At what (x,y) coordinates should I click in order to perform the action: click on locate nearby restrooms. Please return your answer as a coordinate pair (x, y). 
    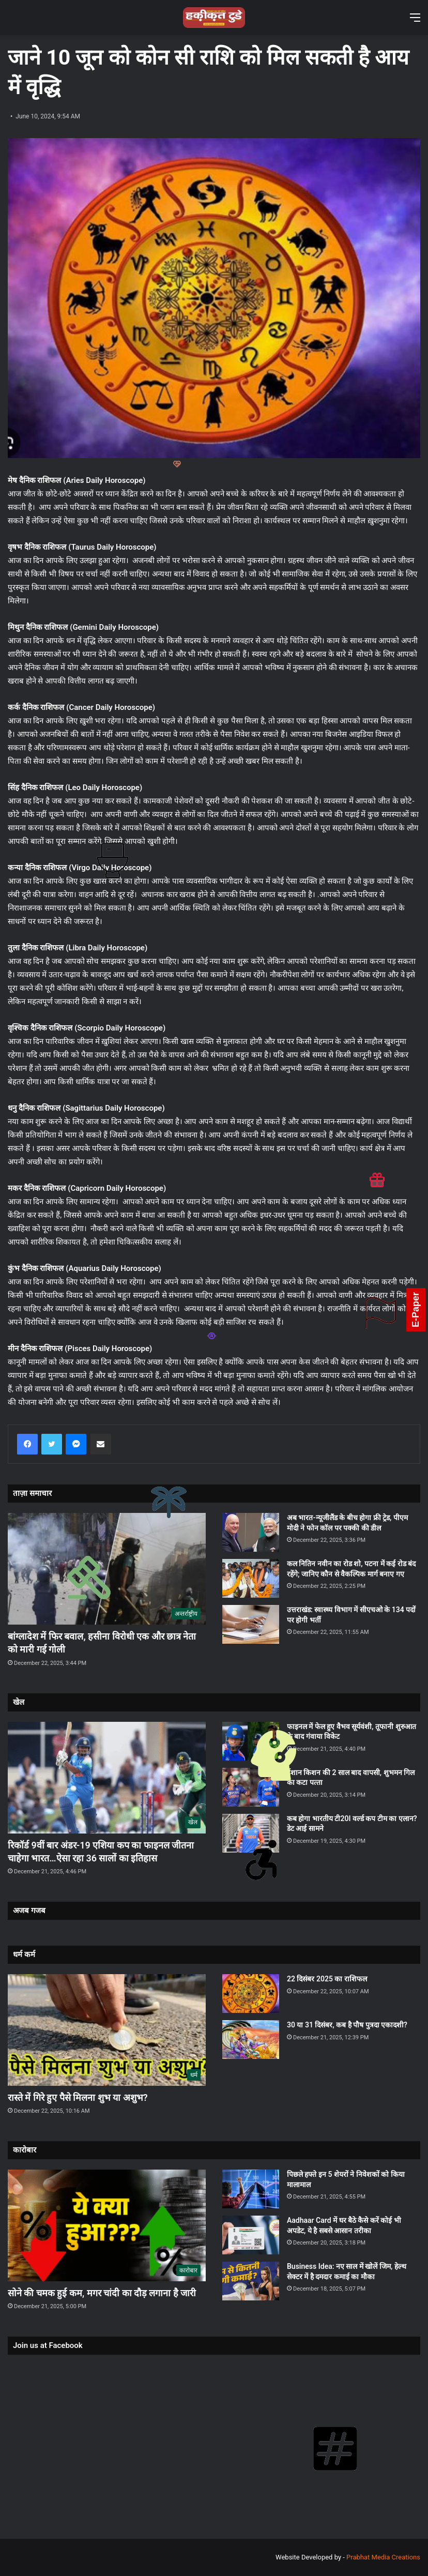
    Looking at the image, I should click on (113, 860).